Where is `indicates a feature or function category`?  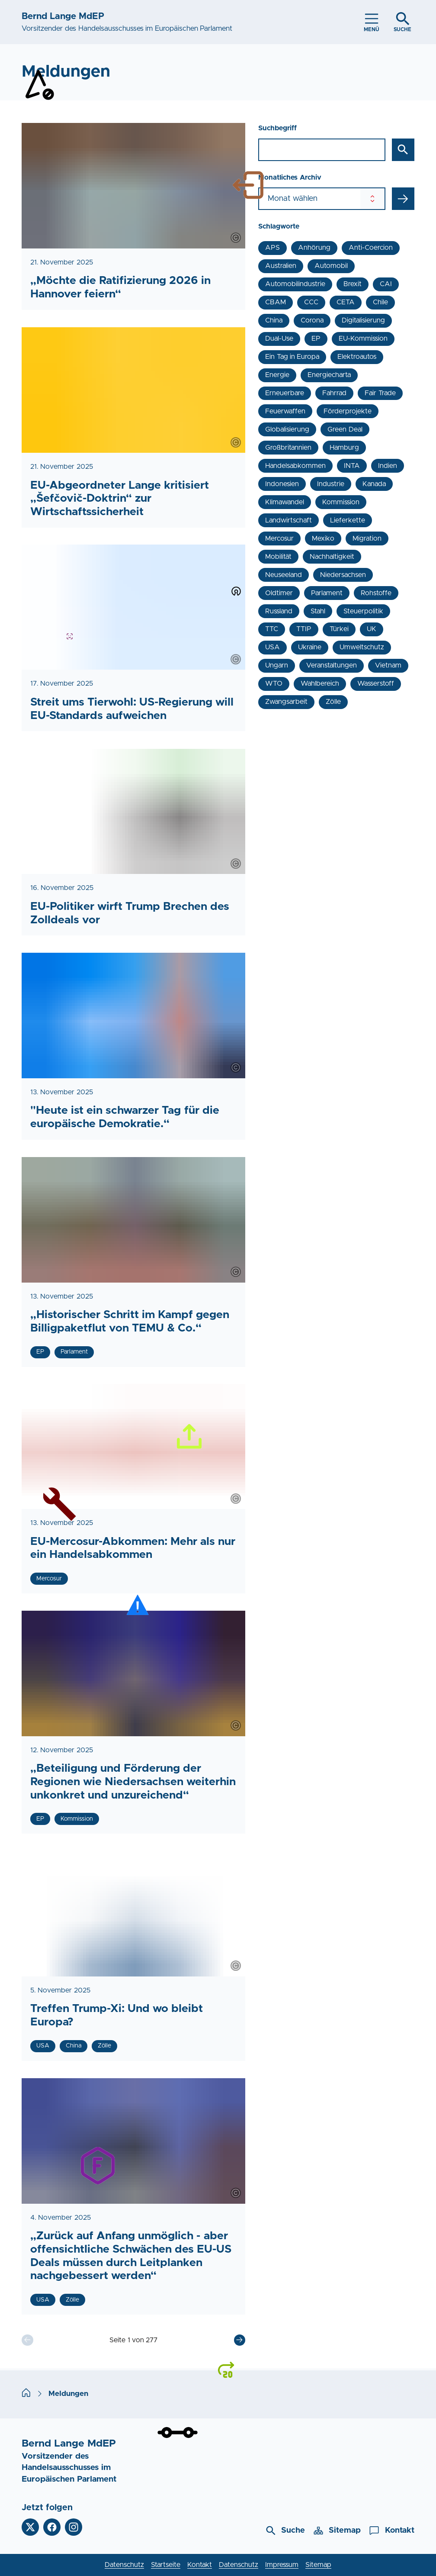
indicates a feature or function category is located at coordinates (98, 2166).